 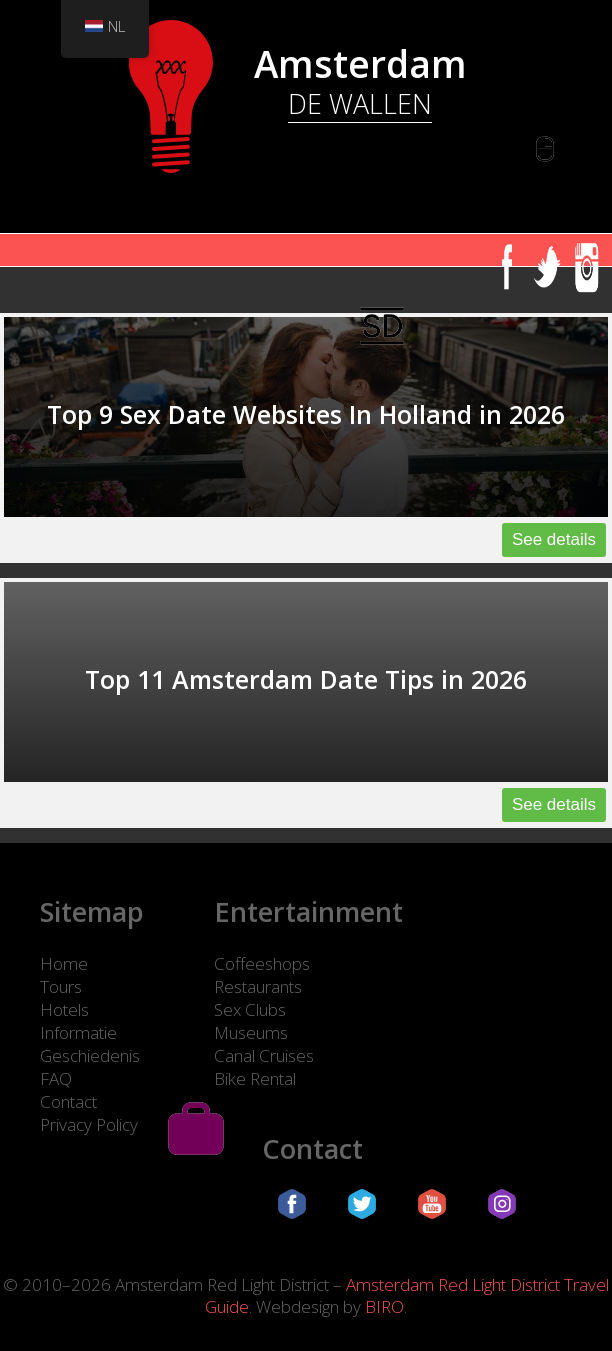 What do you see at coordinates (545, 149) in the screenshot?
I see `left mouse button click action` at bounding box center [545, 149].